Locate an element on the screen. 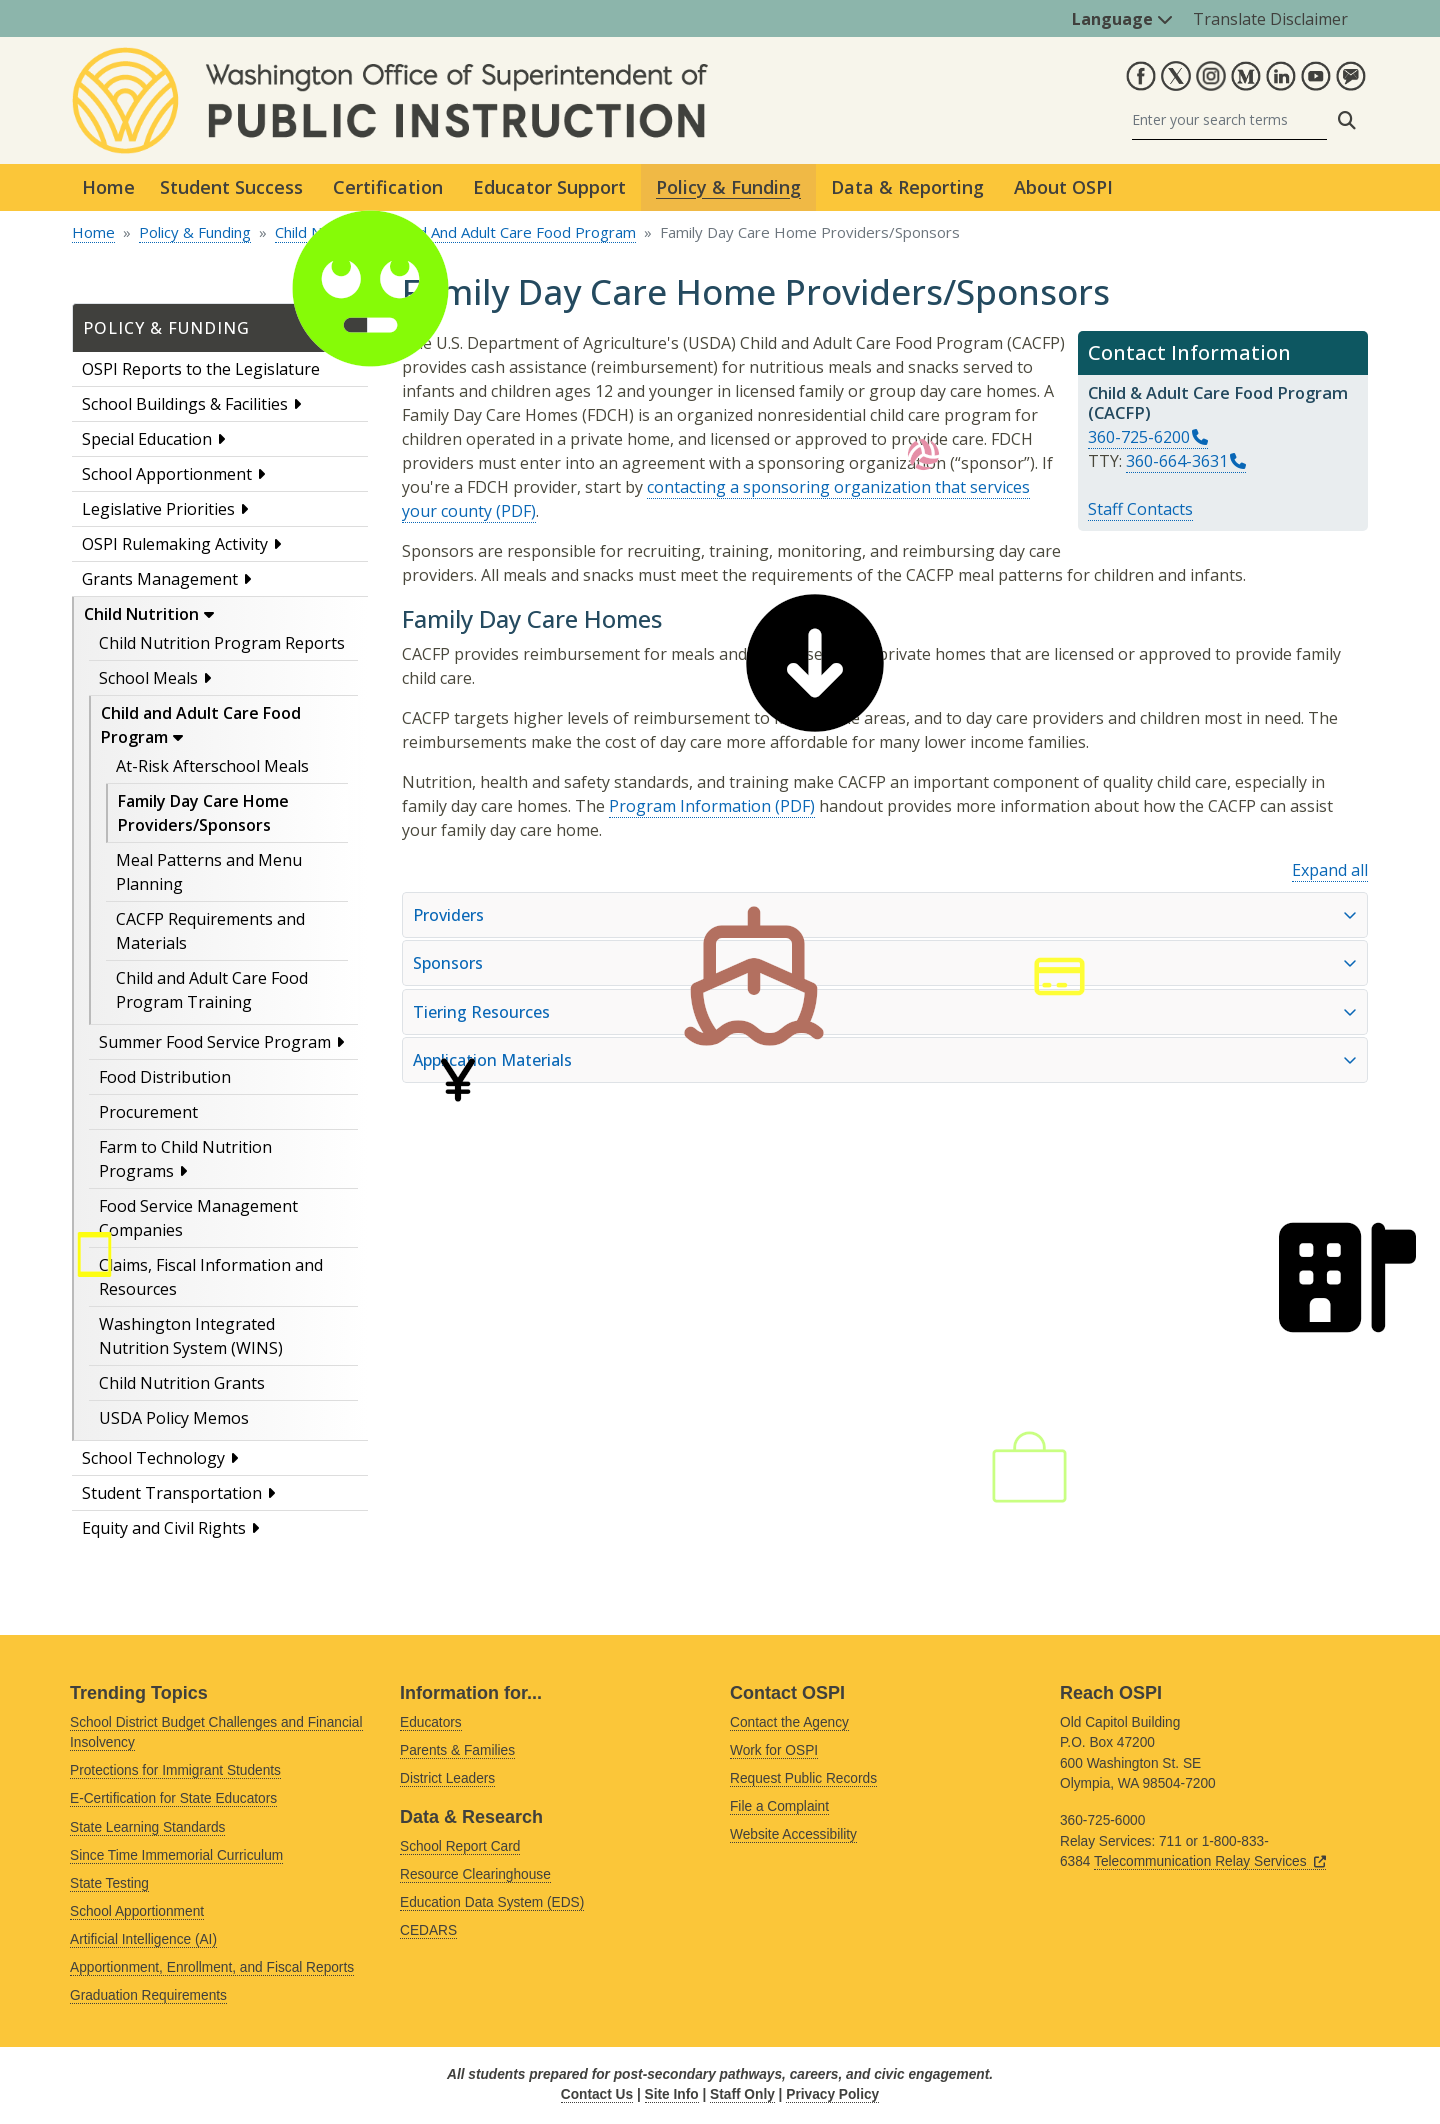 The width and height of the screenshot is (1440, 2124). view government or official building location is located at coordinates (1347, 1277).